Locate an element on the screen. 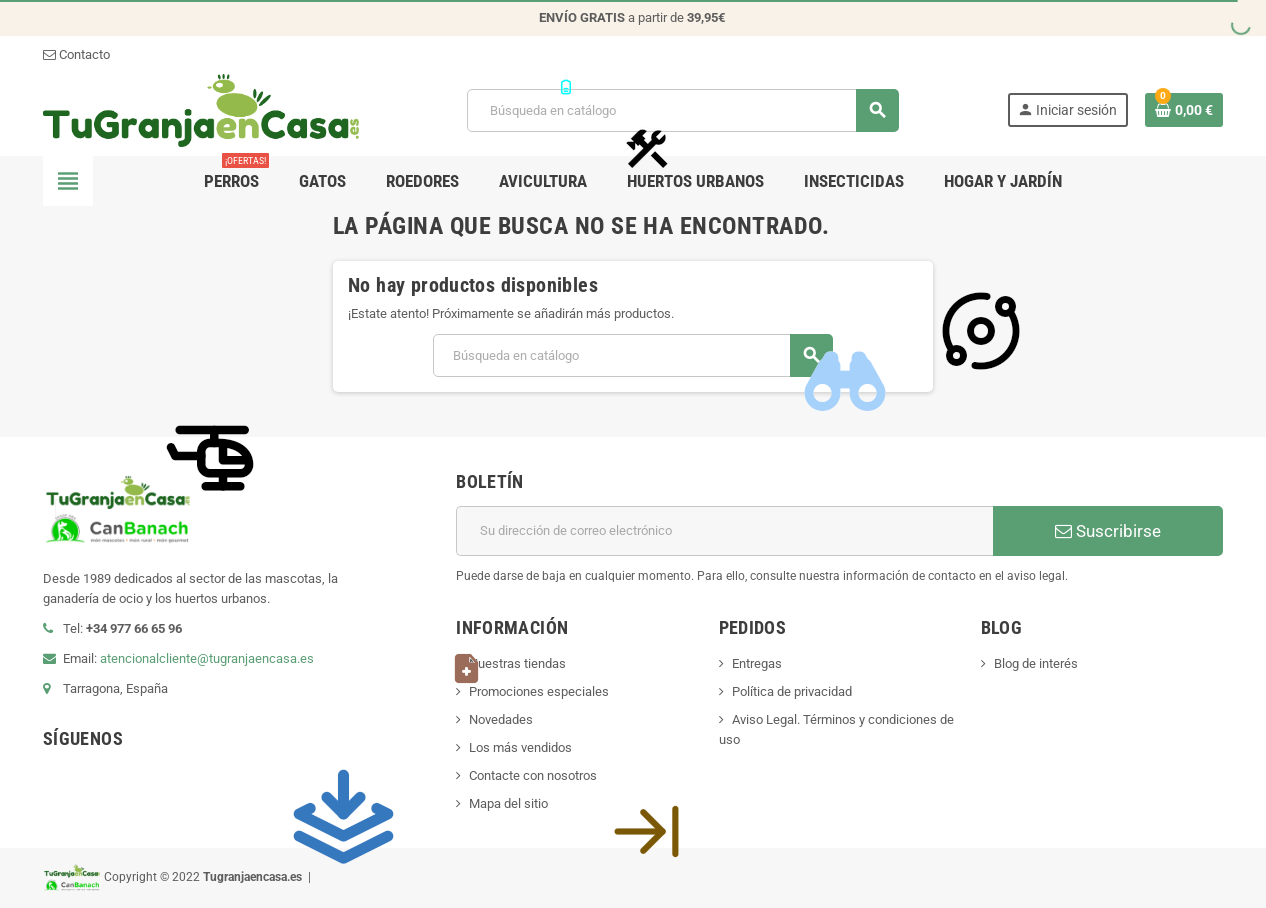  create a new file is located at coordinates (466, 668).